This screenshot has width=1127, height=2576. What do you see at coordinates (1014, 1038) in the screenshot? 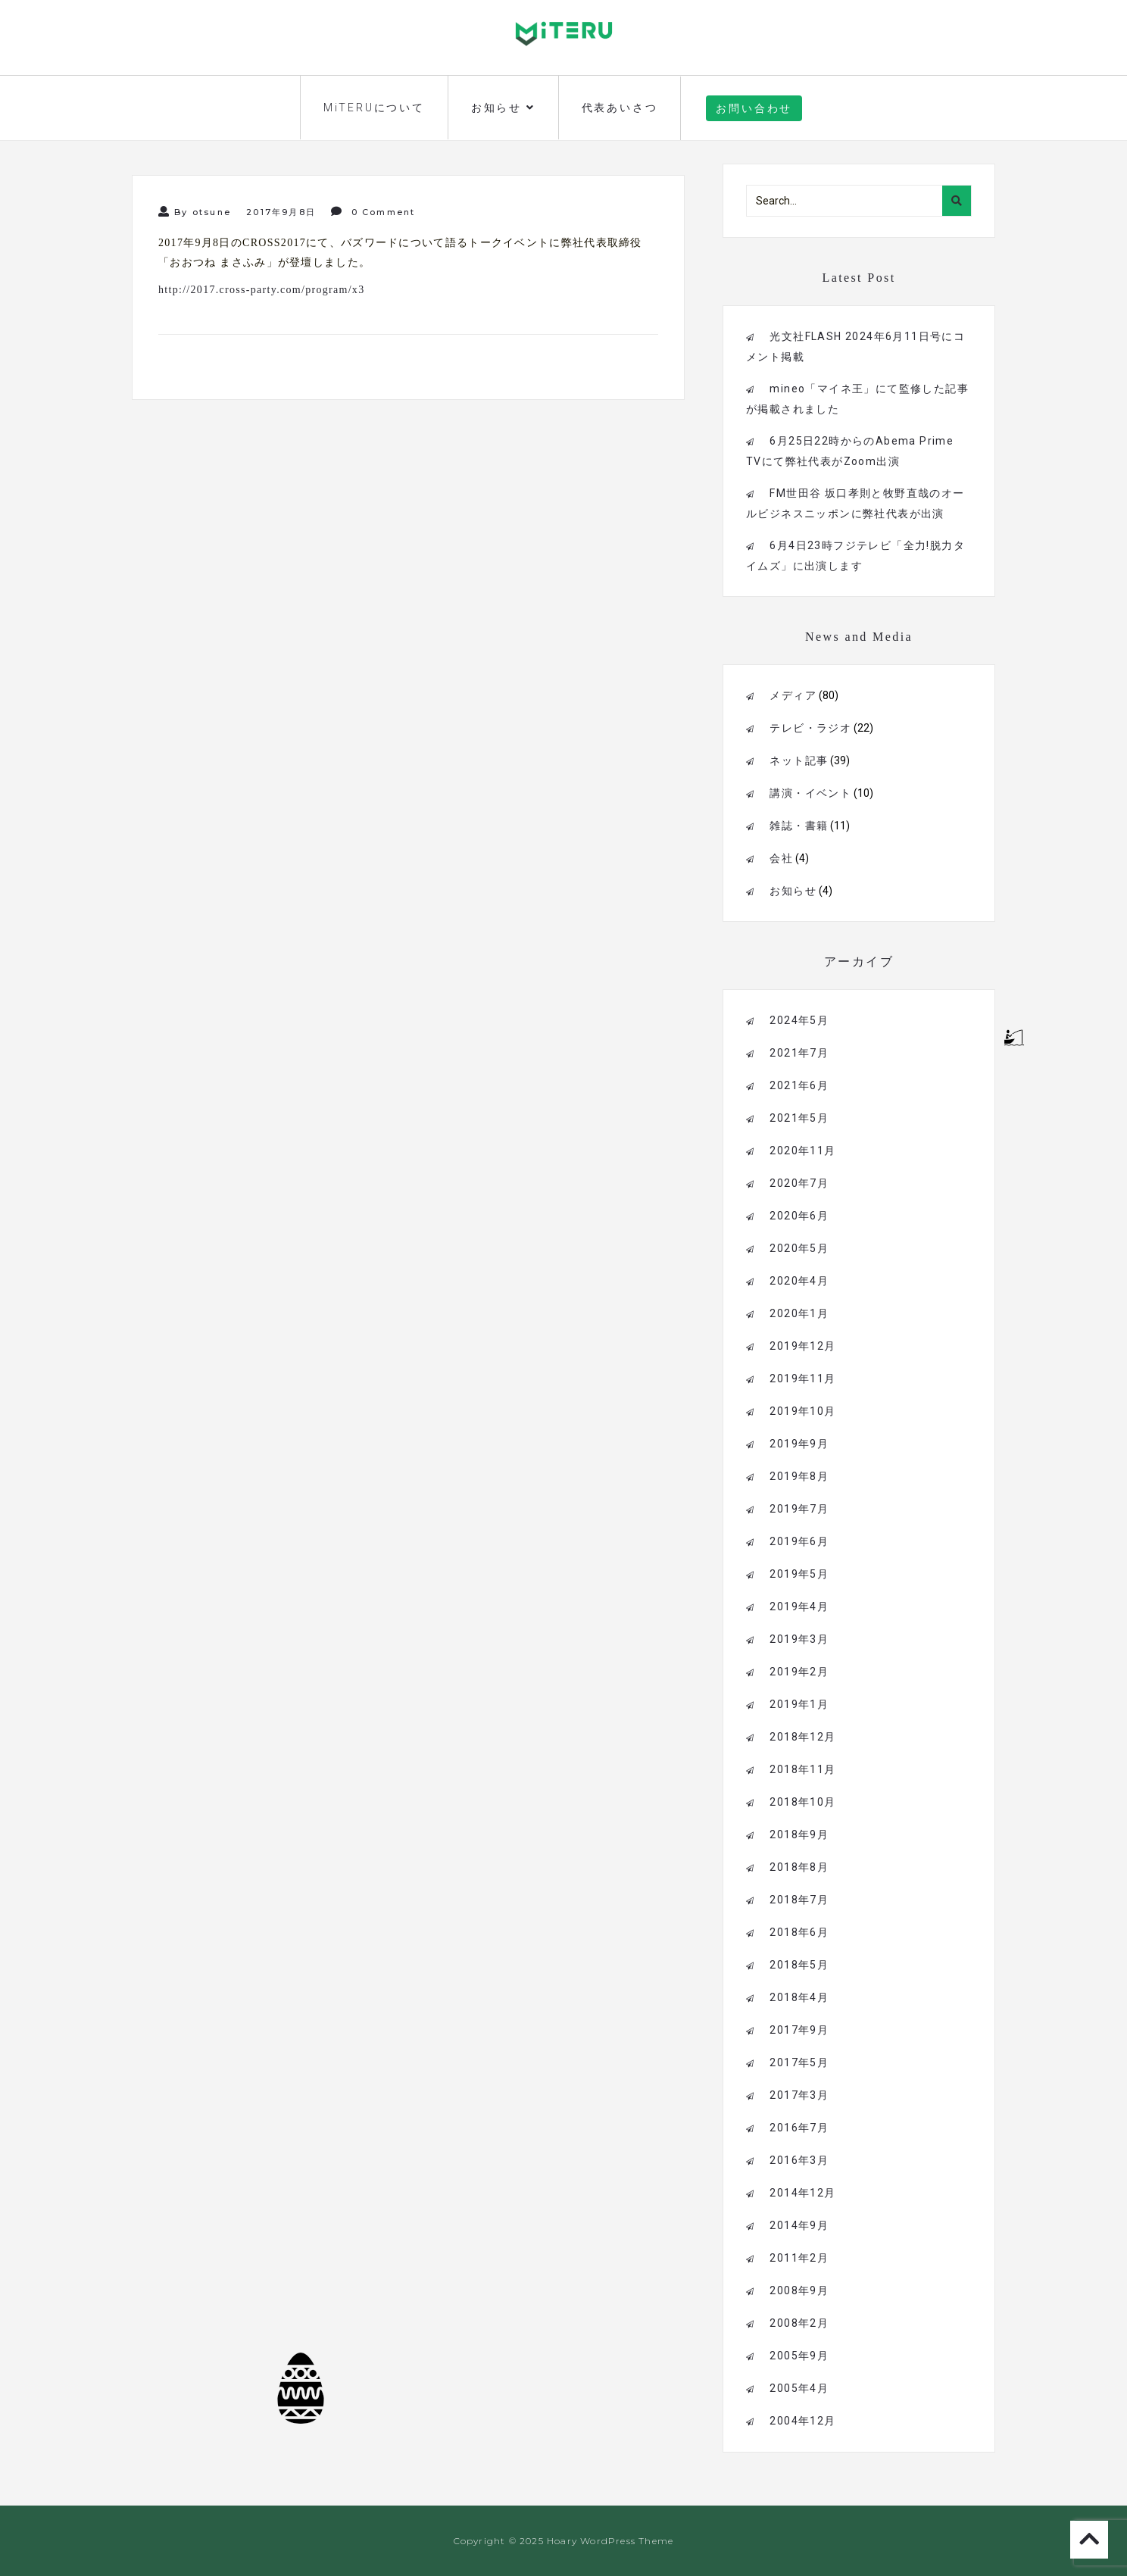
I see `access fishing activity or minigame` at bounding box center [1014, 1038].